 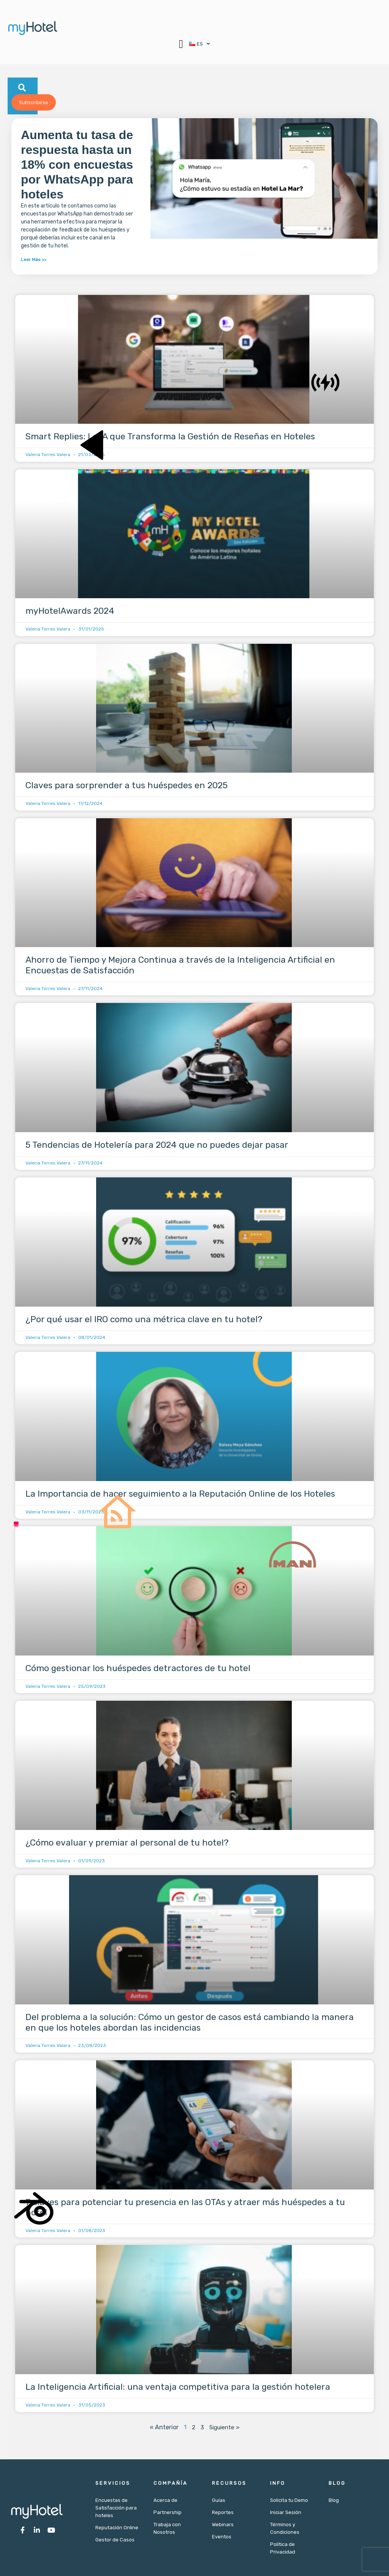 What do you see at coordinates (16, 1524) in the screenshot?
I see `open artboard or canvas workspace` at bounding box center [16, 1524].